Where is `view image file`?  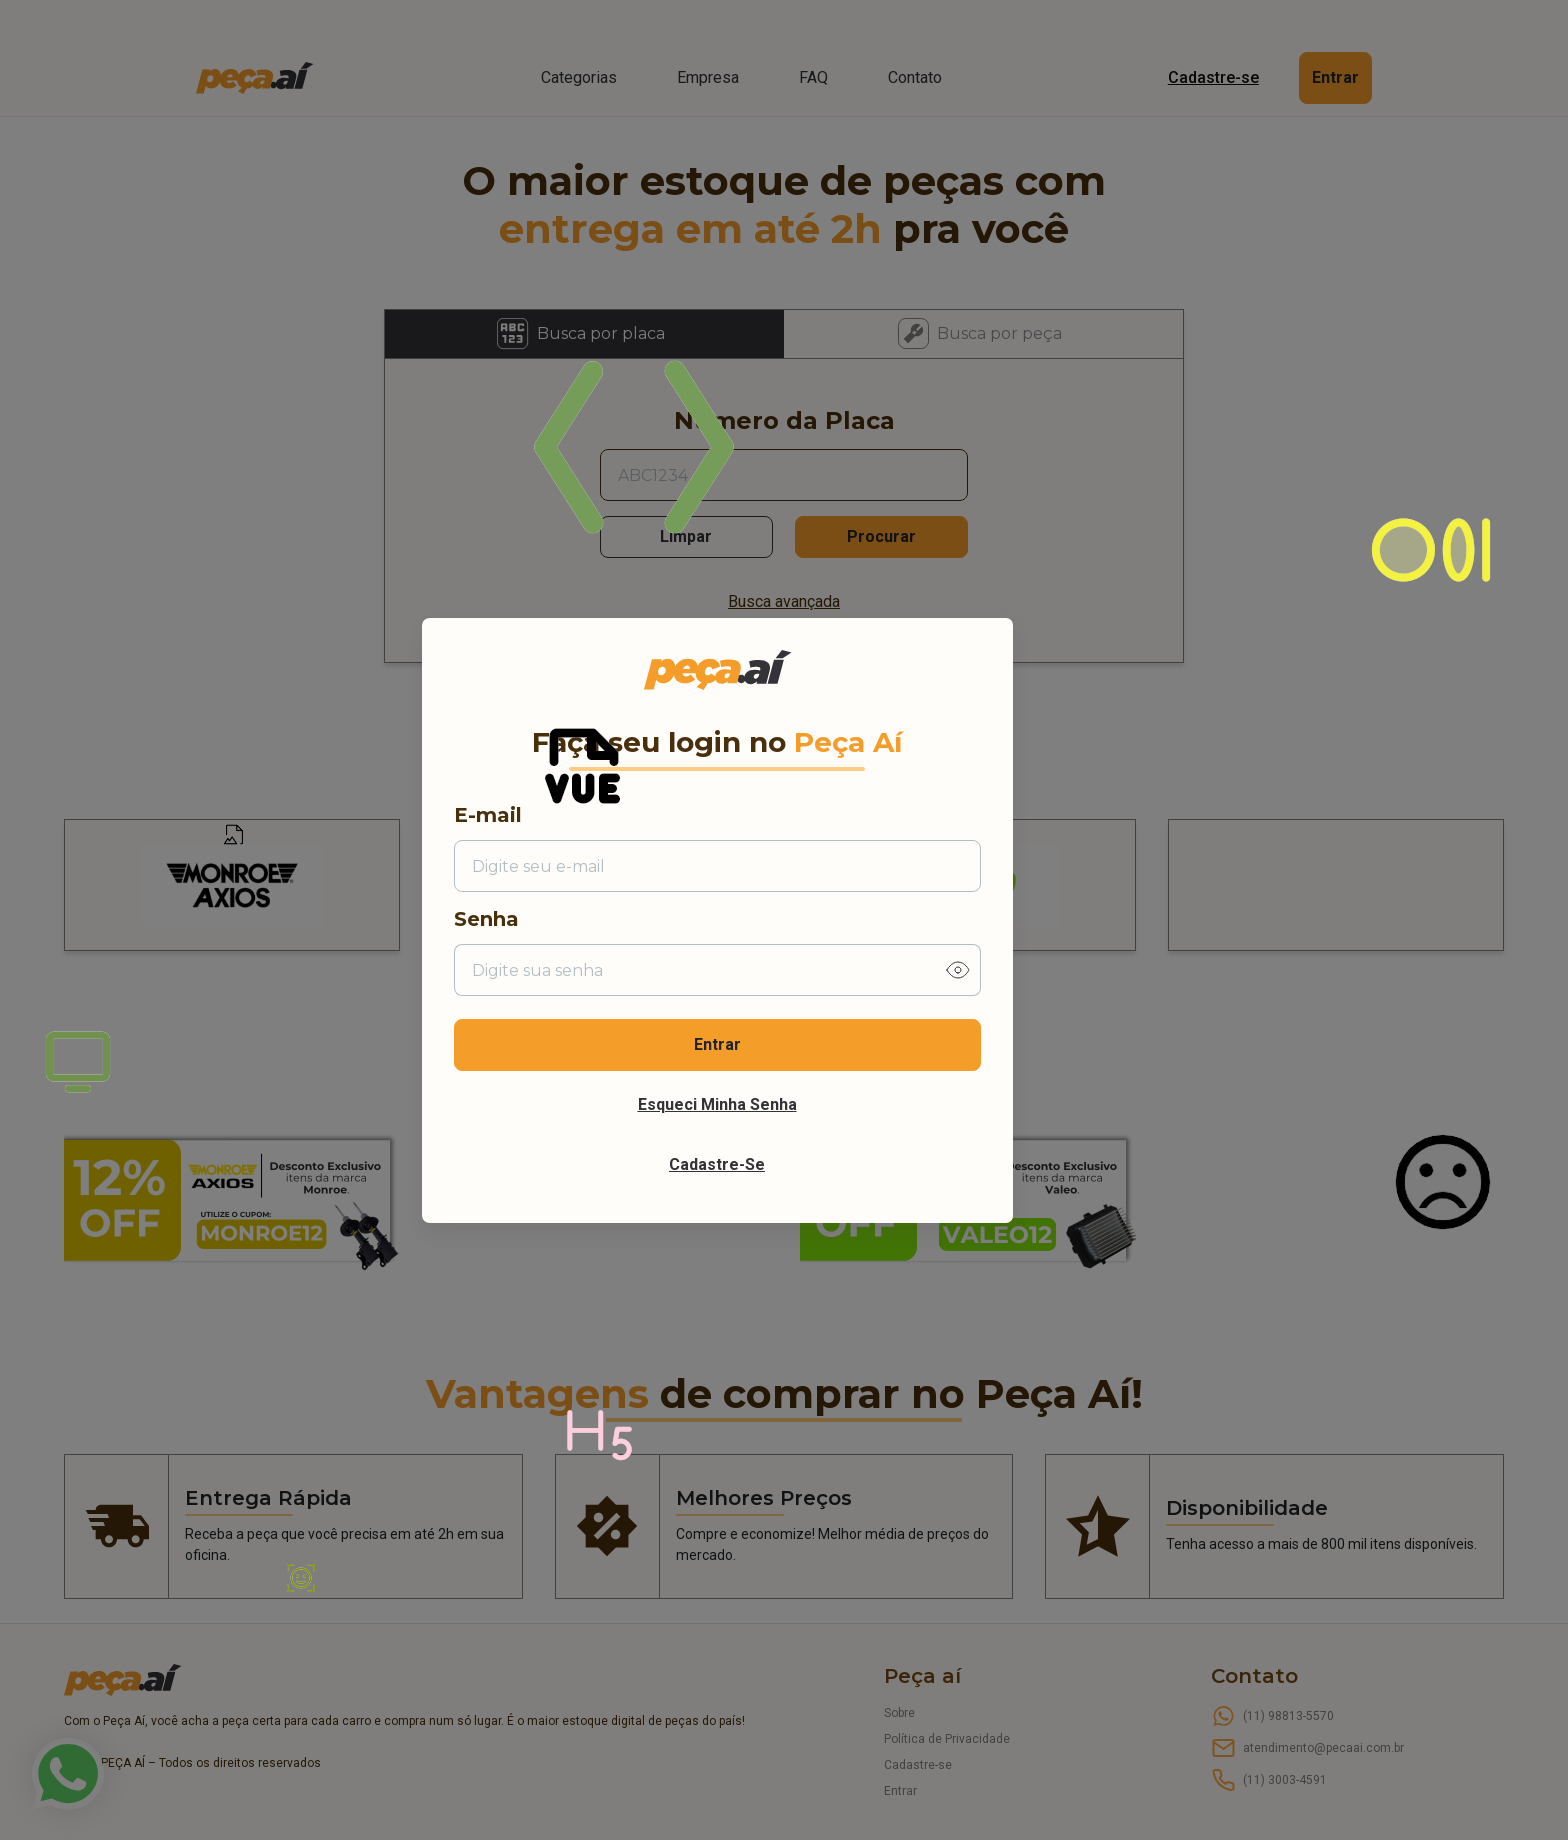
view image file is located at coordinates (234, 834).